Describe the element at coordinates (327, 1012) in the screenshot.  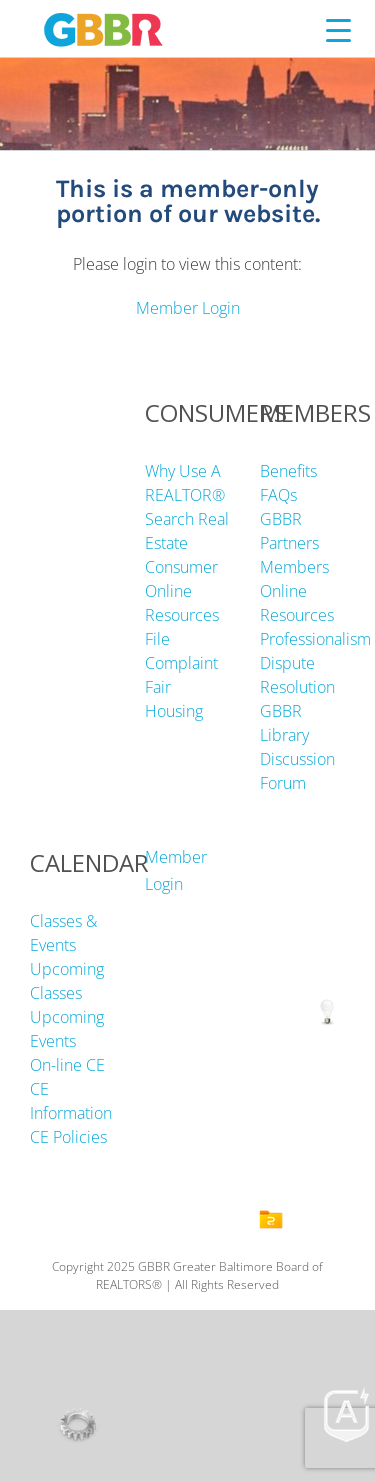
I see `indicates informational message or tip` at that location.